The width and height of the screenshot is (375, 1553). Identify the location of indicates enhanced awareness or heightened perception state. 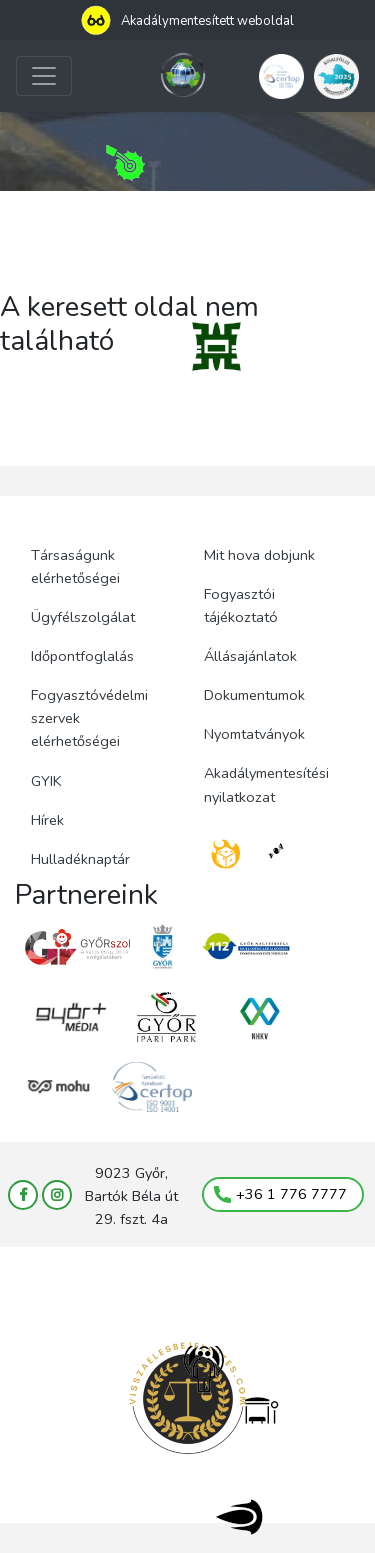
(204, 1369).